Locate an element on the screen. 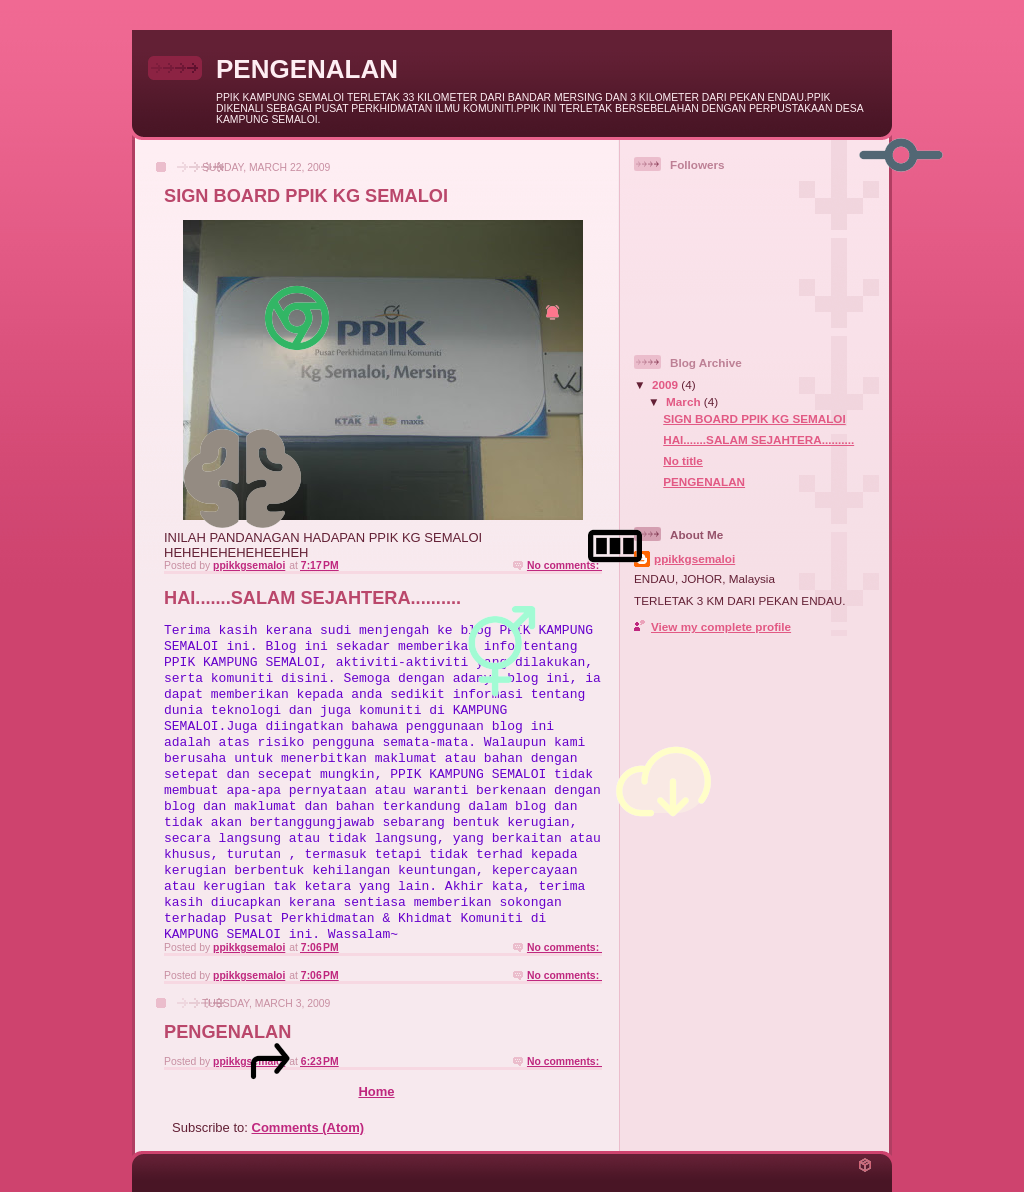 This screenshot has height=1192, width=1024. select intersex gender identity is located at coordinates (498, 649).